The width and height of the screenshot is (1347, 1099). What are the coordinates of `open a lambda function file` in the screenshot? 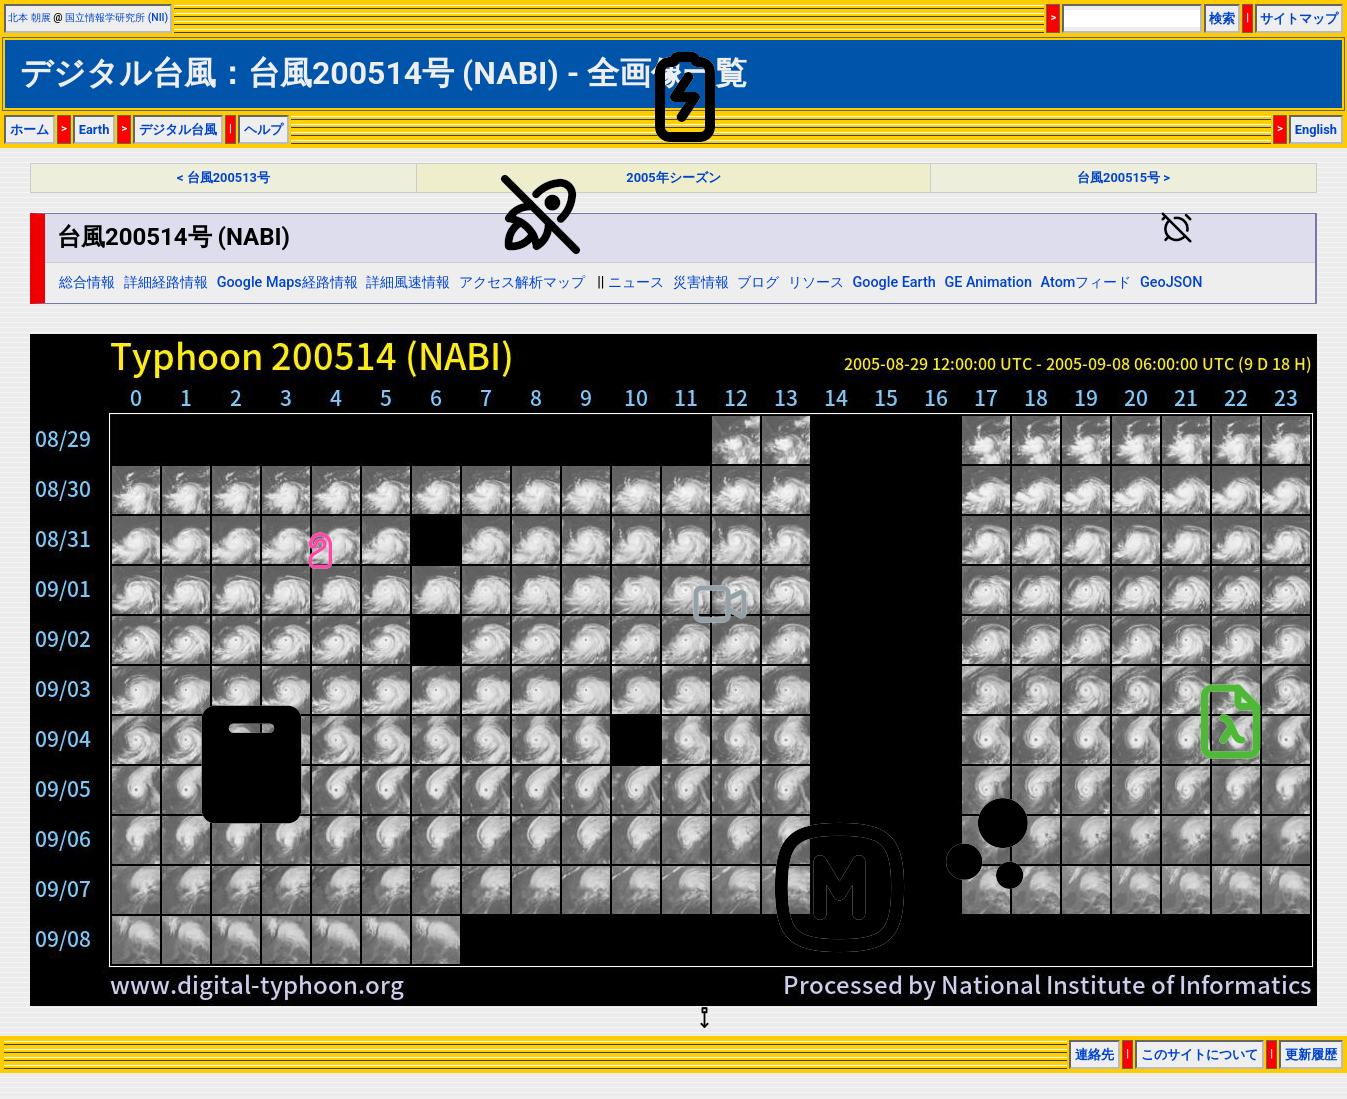 It's located at (1230, 721).